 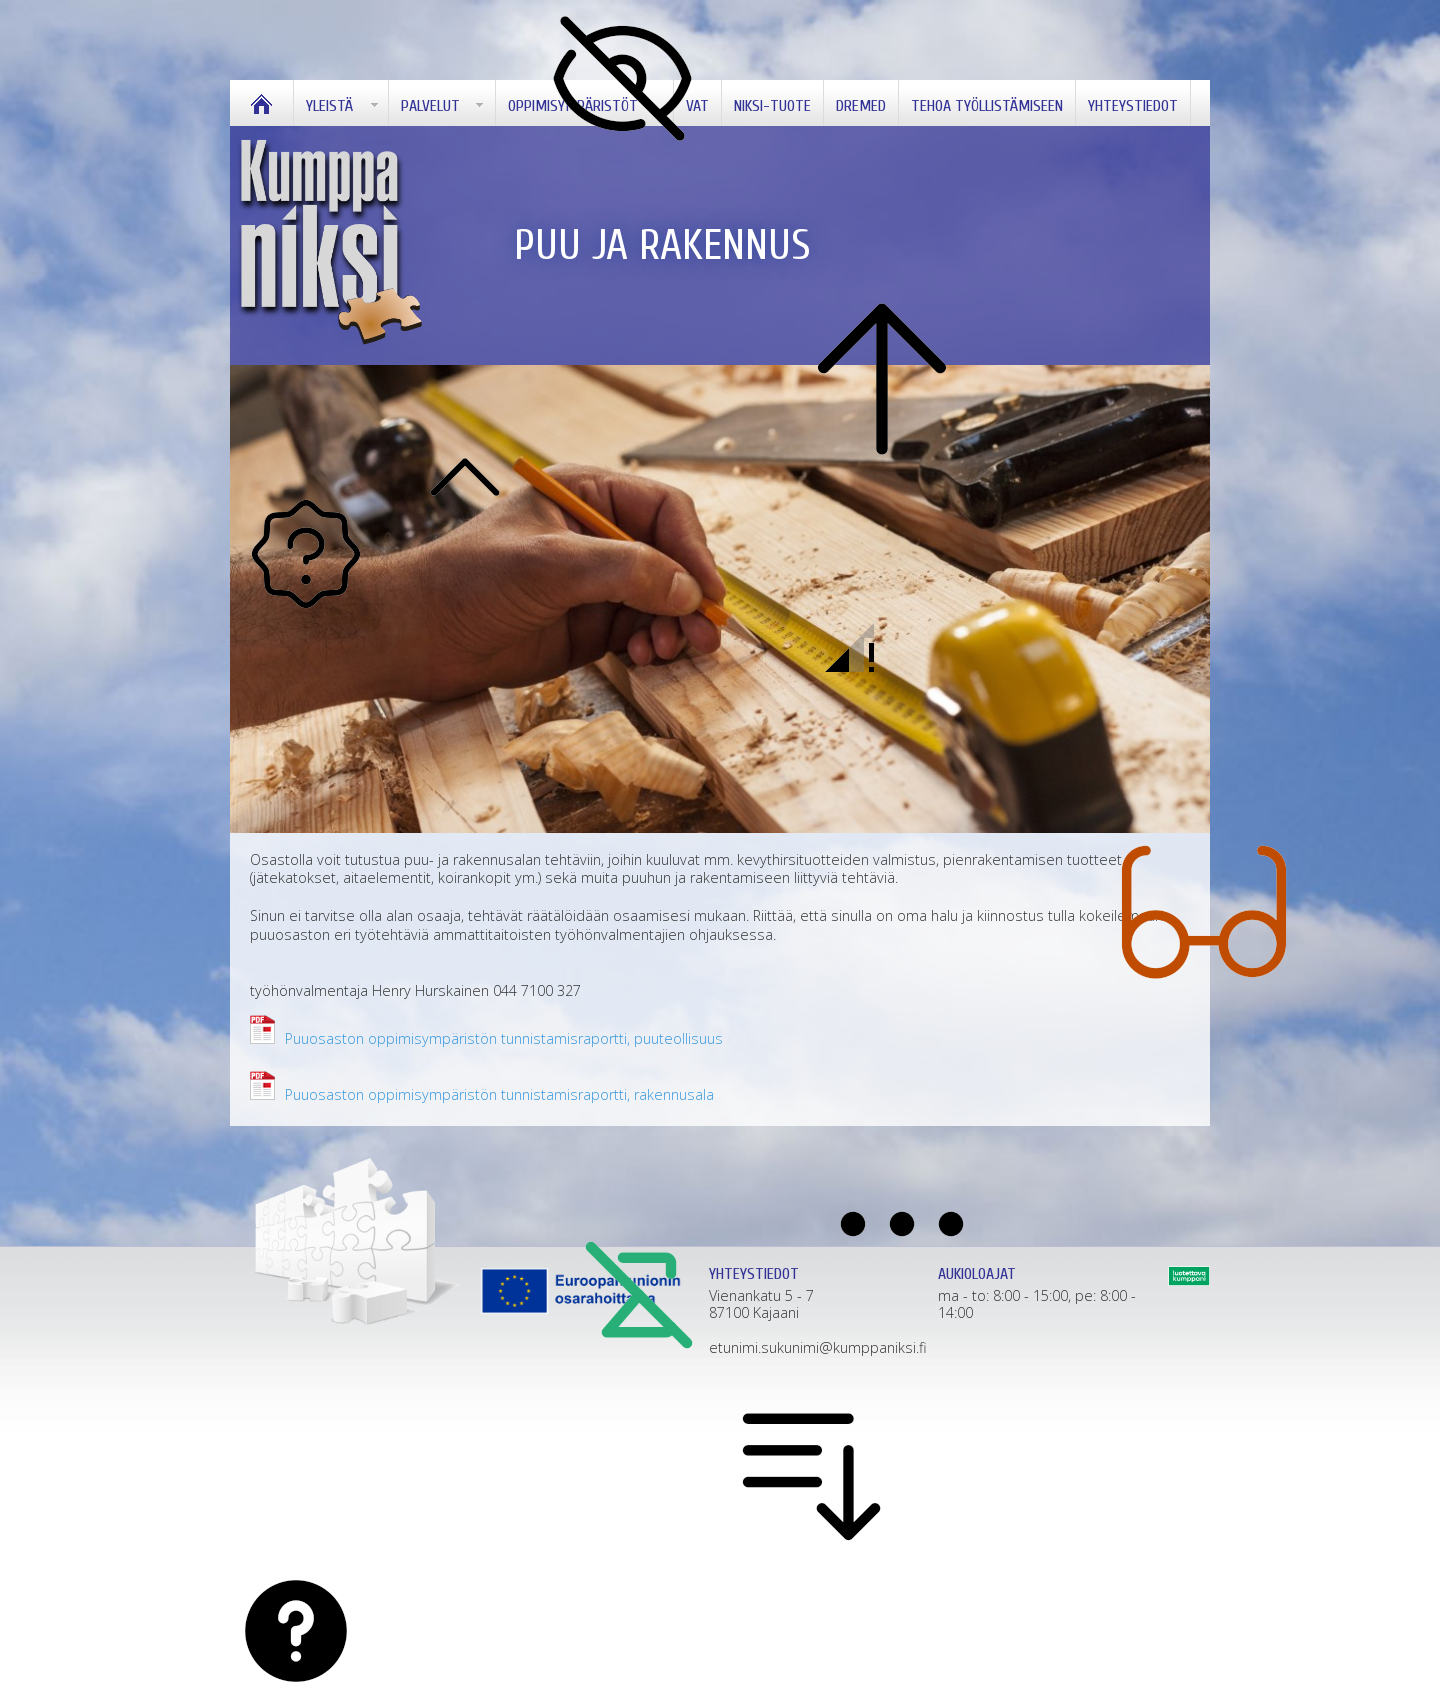 What do you see at coordinates (882, 379) in the screenshot?
I see `scroll to top of page` at bounding box center [882, 379].